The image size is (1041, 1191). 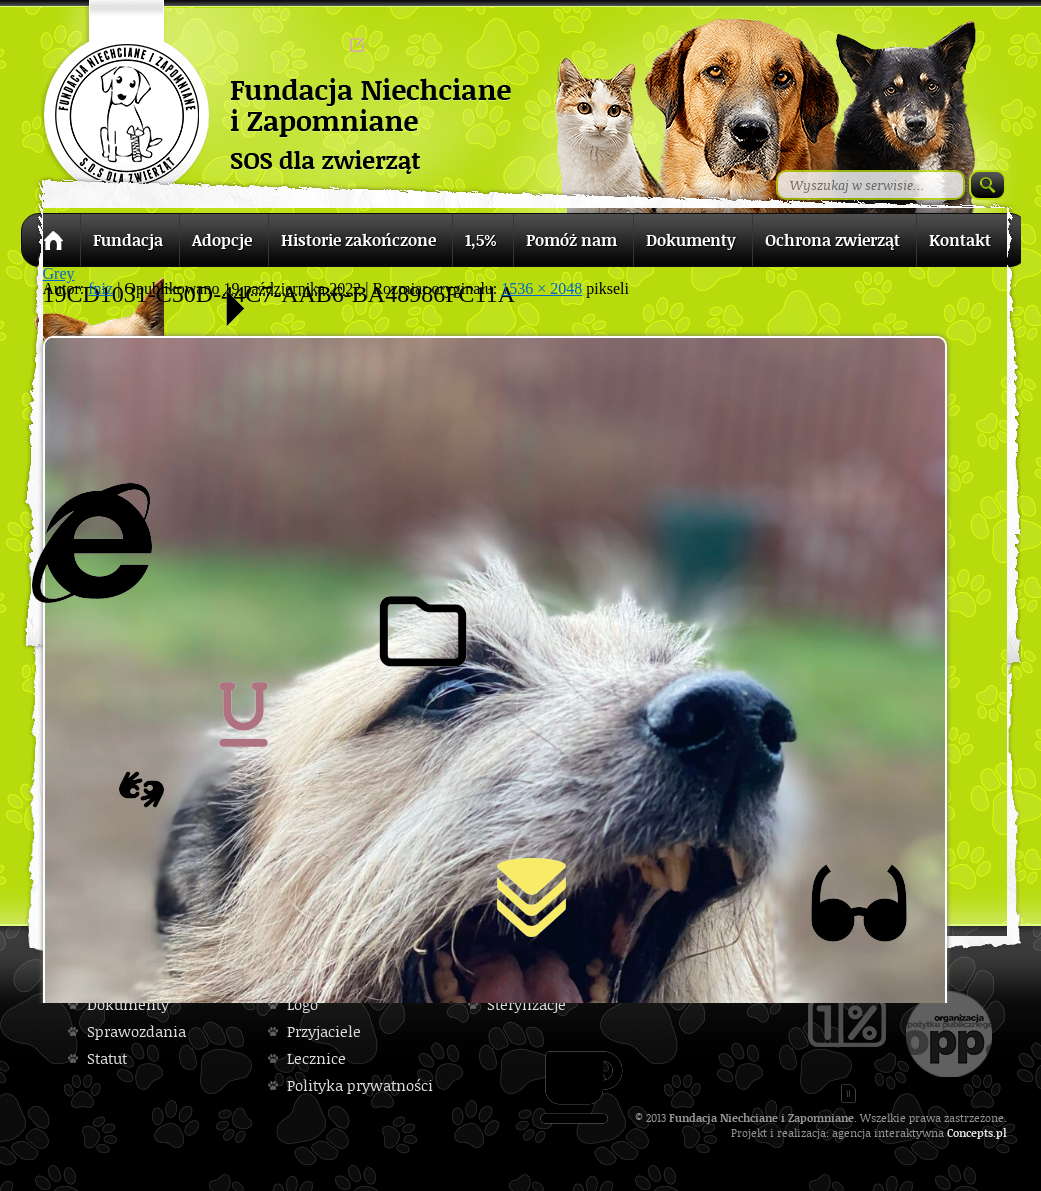 What do you see at coordinates (579, 1085) in the screenshot?
I see `find nearby coffee shops or cafés` at bounding box center [579, 1085].